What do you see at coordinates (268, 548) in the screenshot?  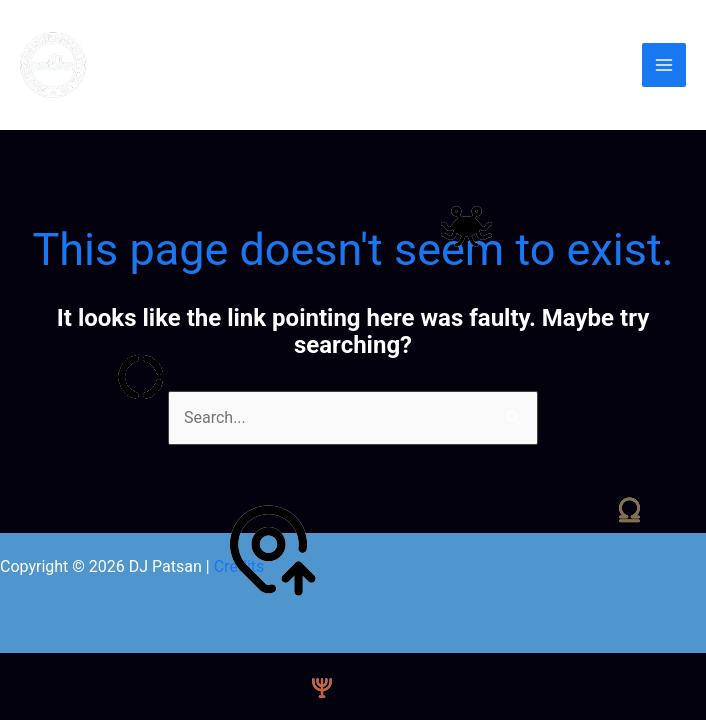 I see `move a location pin upward on the map` at bounding box center [268, 548].